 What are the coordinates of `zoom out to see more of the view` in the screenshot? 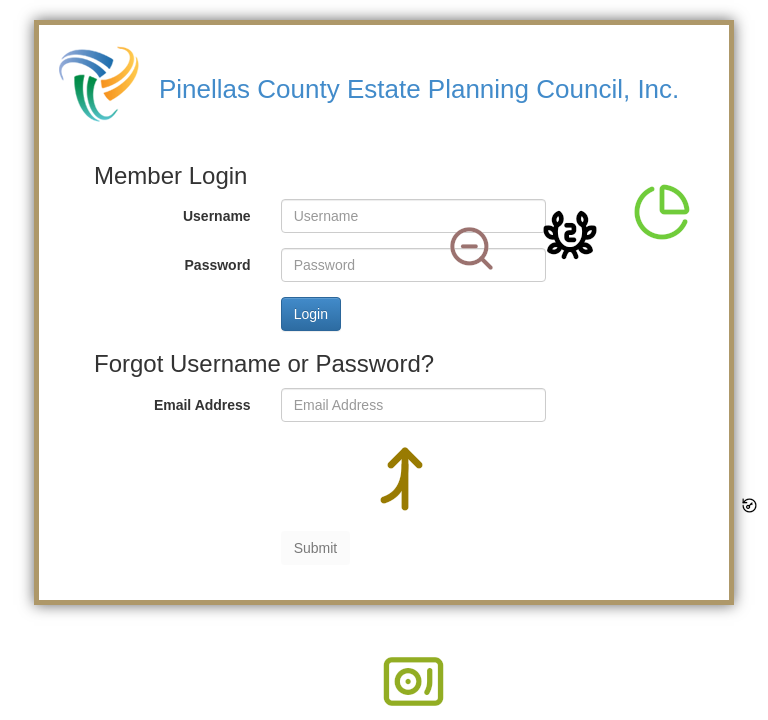 It's located at (471, 248).